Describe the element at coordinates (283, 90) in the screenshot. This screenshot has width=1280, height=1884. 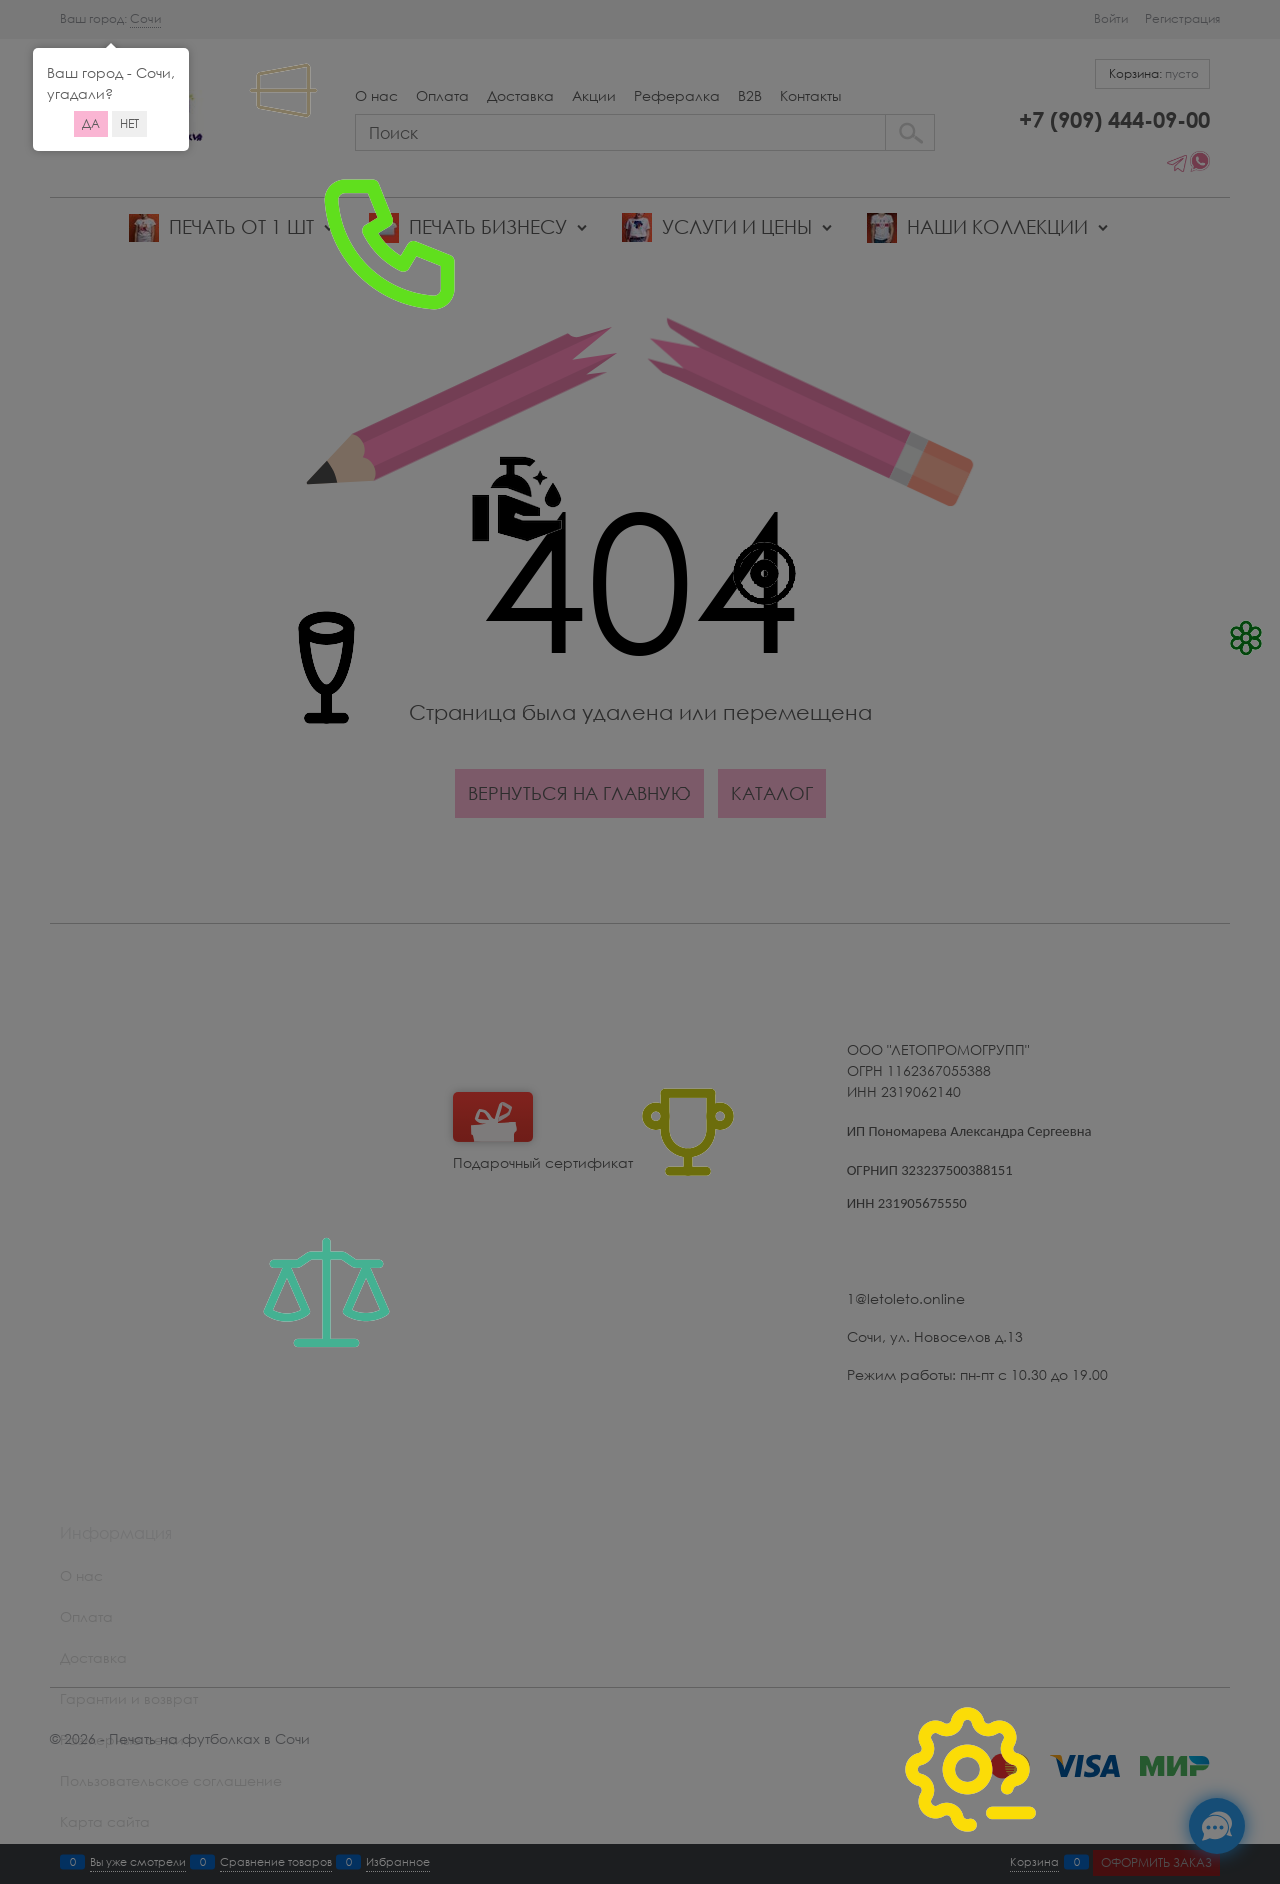
I see `adjust perspective or viewing angle` at that location.